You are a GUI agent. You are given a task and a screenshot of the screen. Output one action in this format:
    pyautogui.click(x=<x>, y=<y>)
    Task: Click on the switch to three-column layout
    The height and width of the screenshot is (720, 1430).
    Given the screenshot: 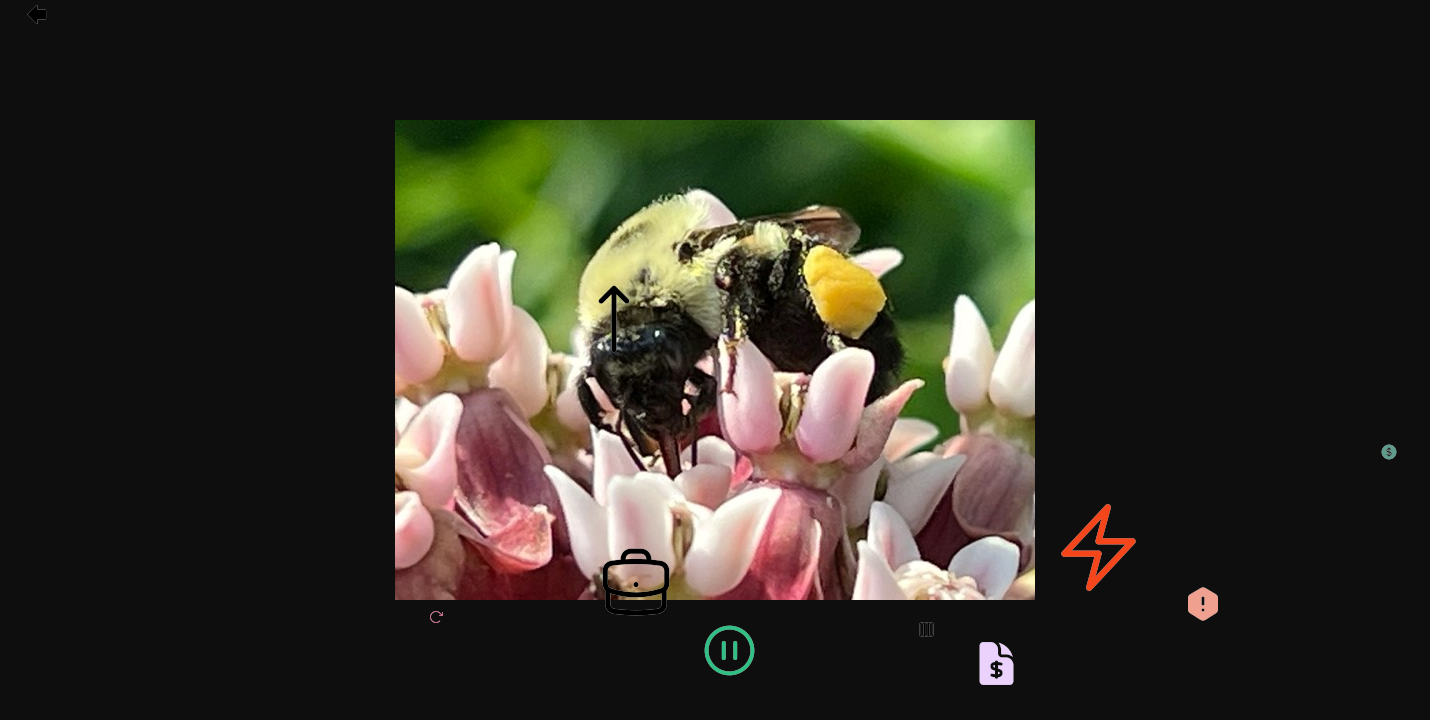 What is the action you would take?
    pyautogui.click(x=926, y=629)
    